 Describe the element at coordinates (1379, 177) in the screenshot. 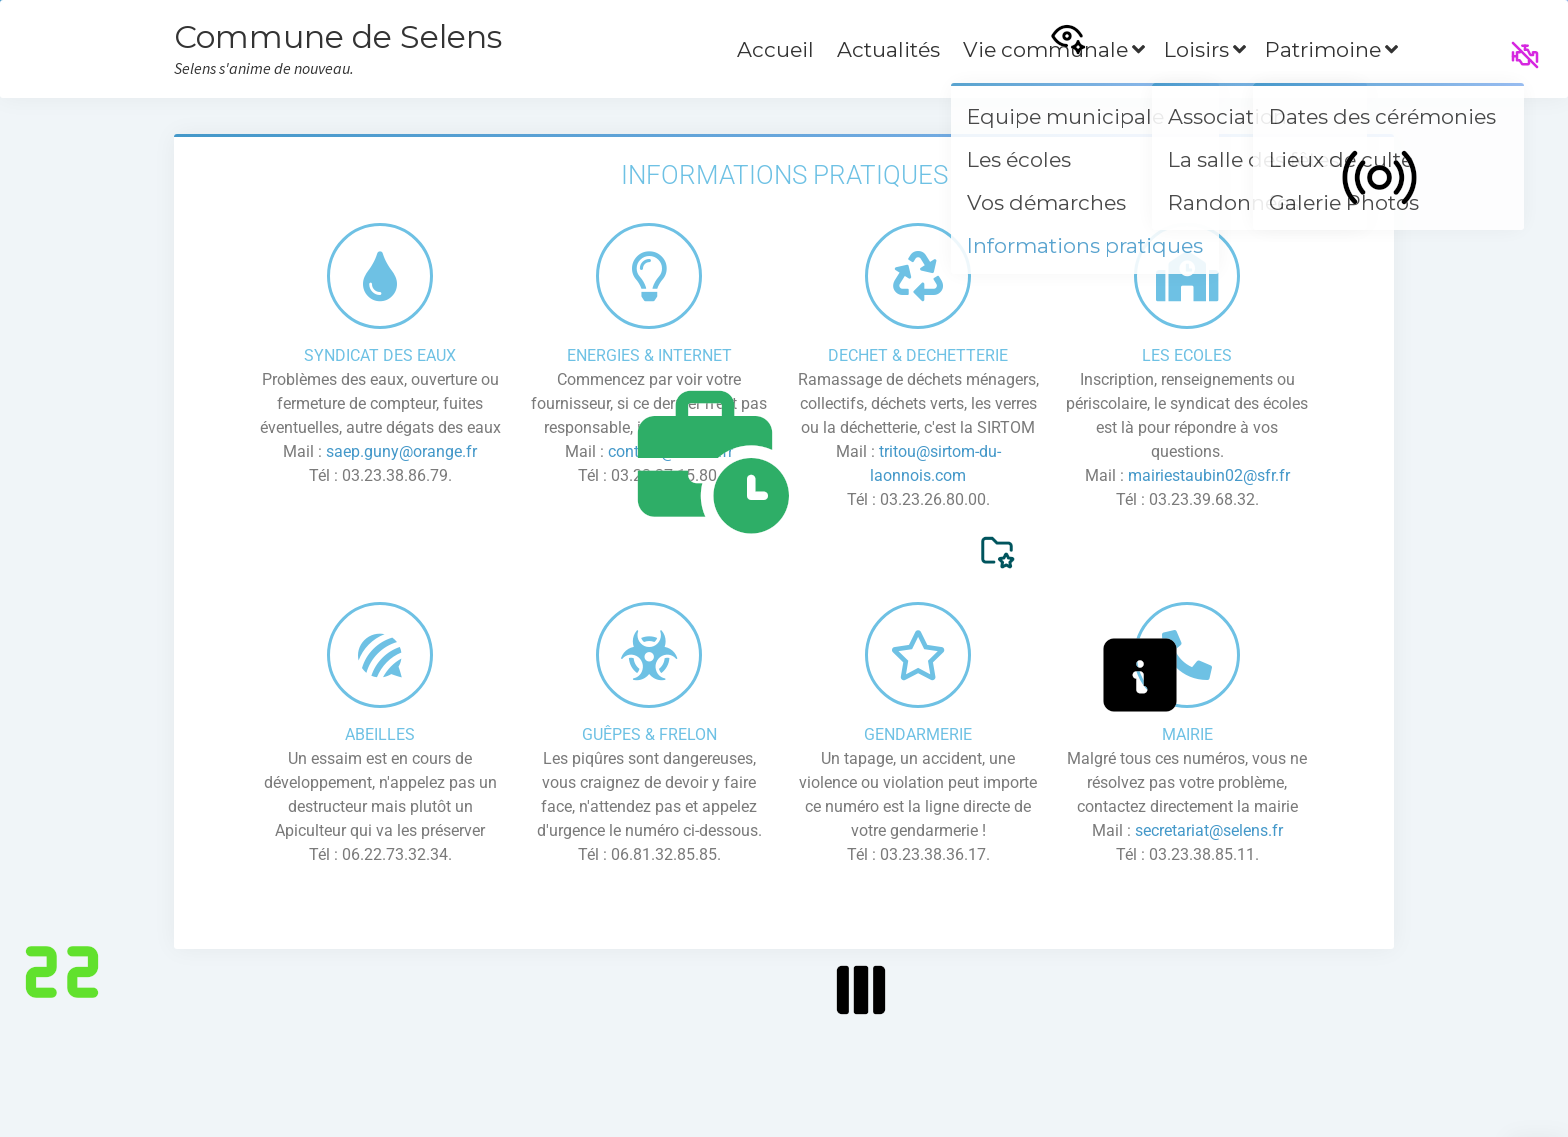

I see `start a live broadcast or stream` at that location.